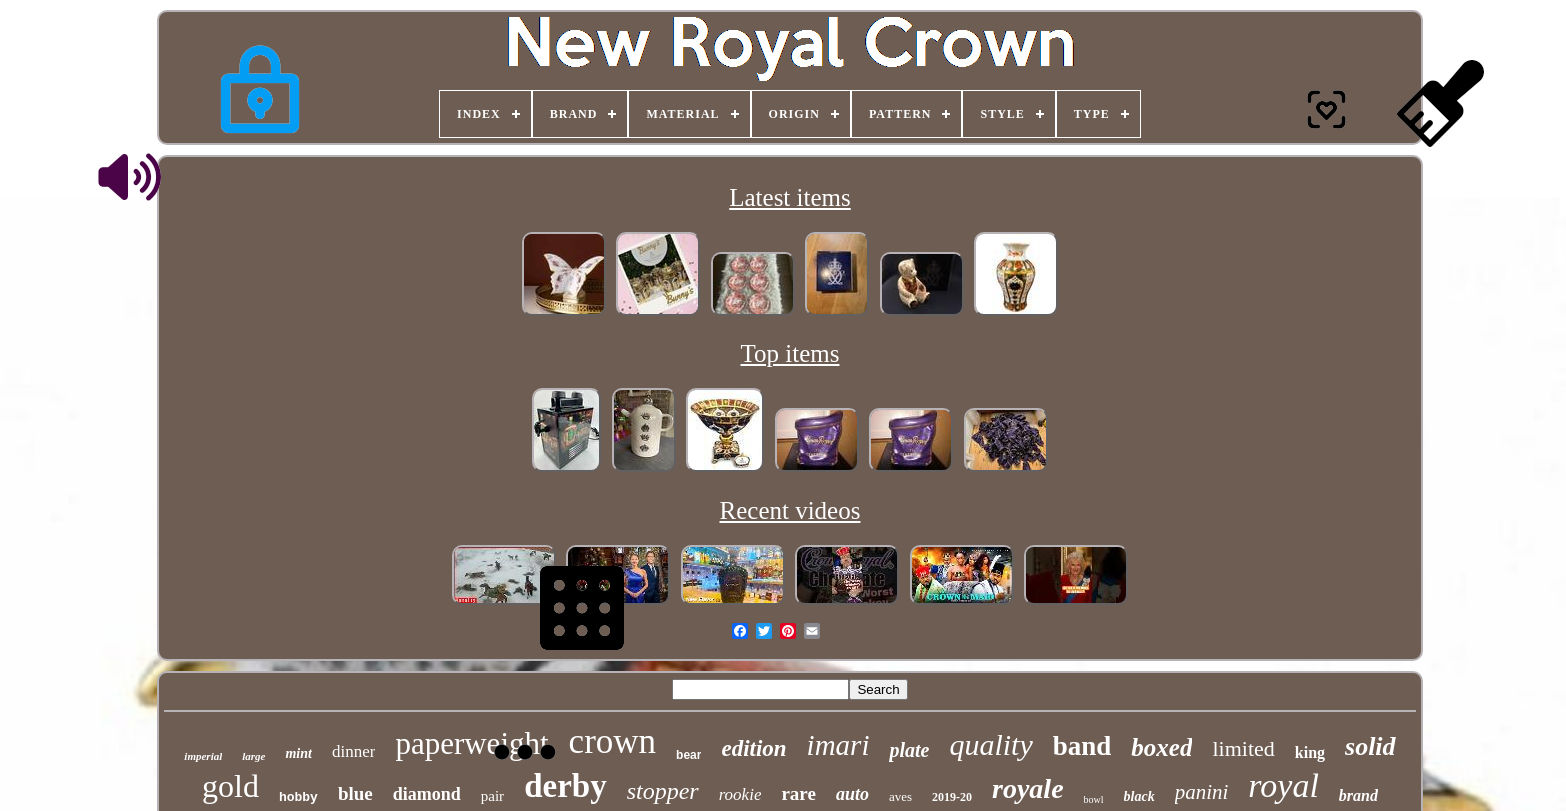 This screenshot has height=811, width=1566. Describe the element at coordinates (582, 608) in the screenshot. I see `open app drawer or launcher` at that location.